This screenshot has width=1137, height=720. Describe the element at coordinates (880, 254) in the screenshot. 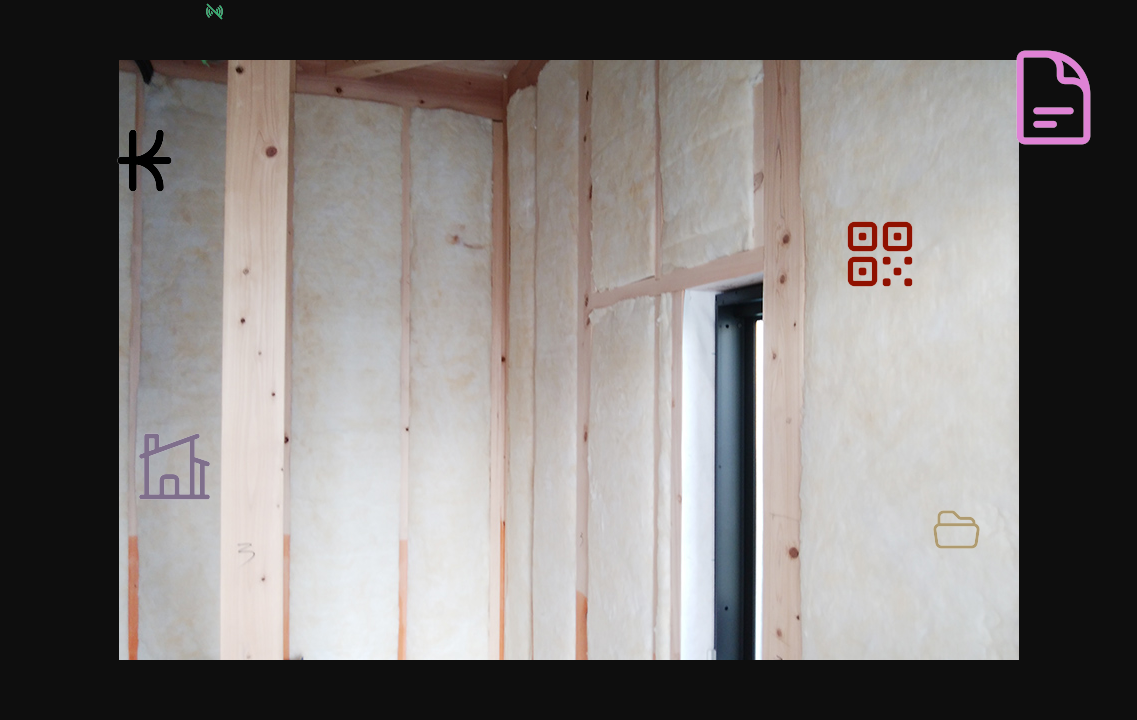

I see `scan or generate a qr code` at that location.